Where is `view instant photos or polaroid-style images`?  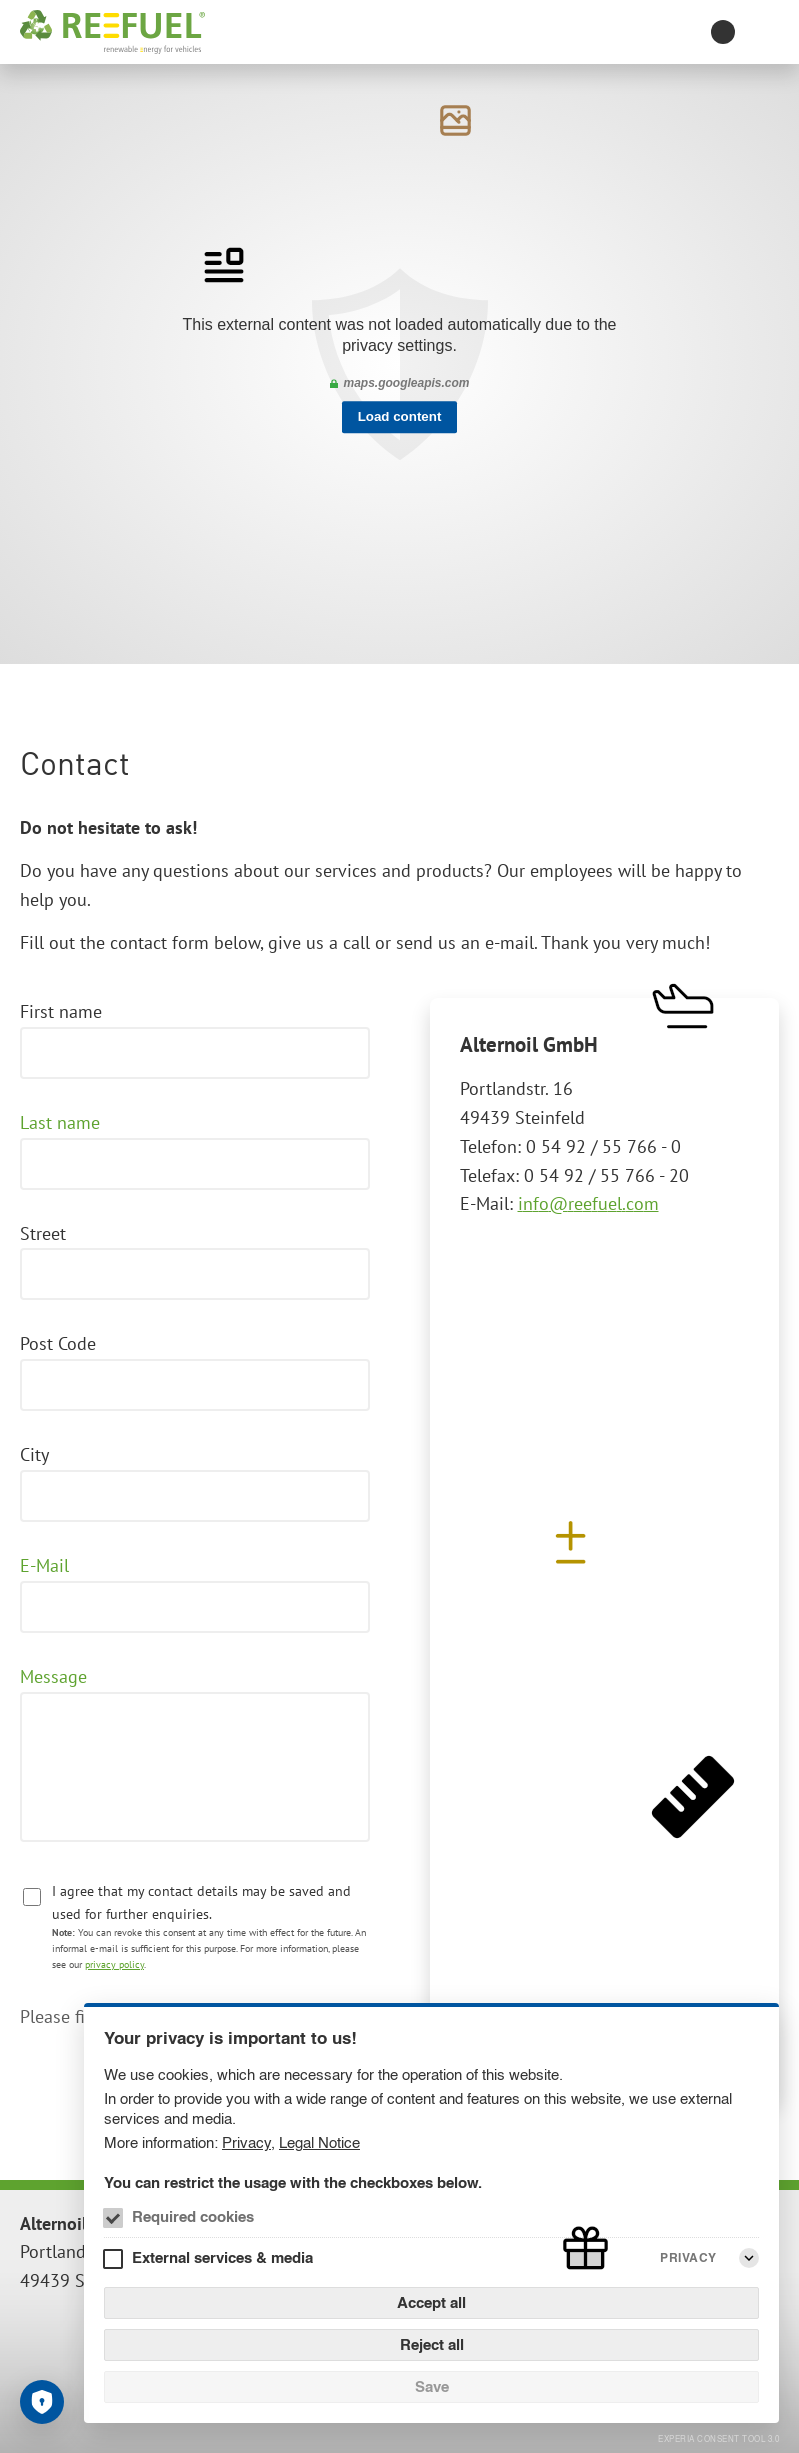
view instant photos or polaroid-style images is located at coordinates (455, 120).